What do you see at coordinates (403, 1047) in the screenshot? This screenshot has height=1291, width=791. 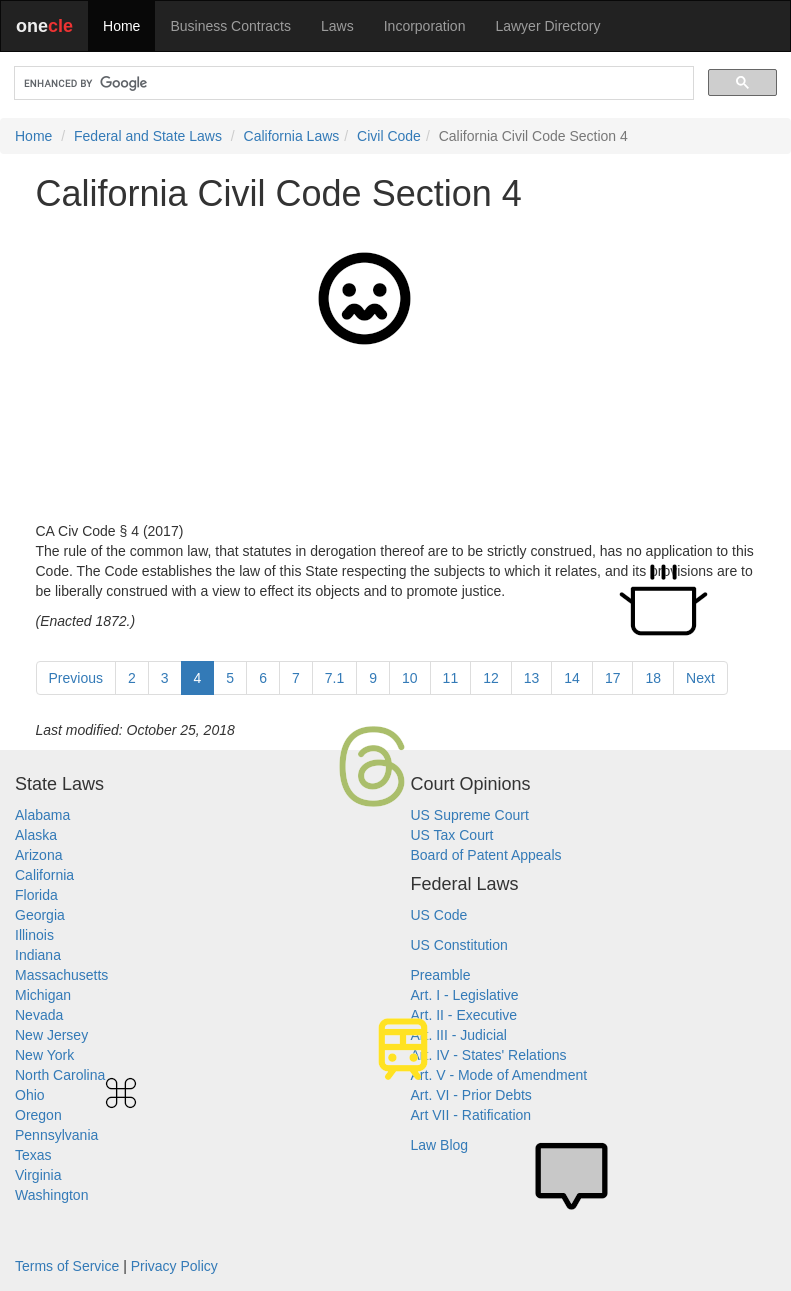 I see `access train schedules or railway information` at bounding box center [403, 1047].